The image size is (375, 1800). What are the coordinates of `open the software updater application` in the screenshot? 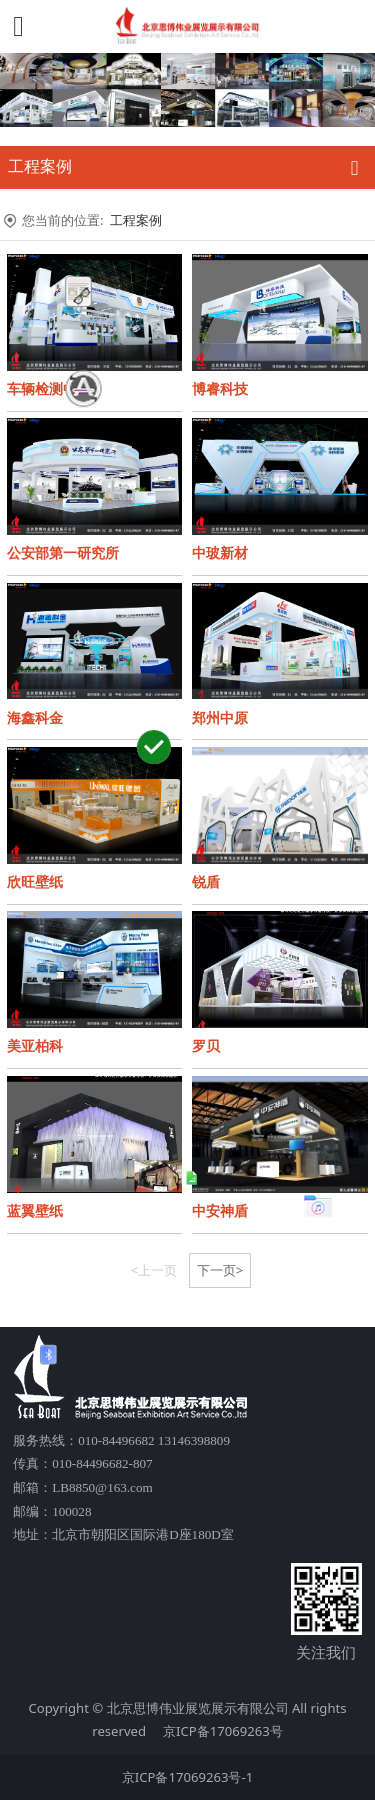 It's located at (83, 388).